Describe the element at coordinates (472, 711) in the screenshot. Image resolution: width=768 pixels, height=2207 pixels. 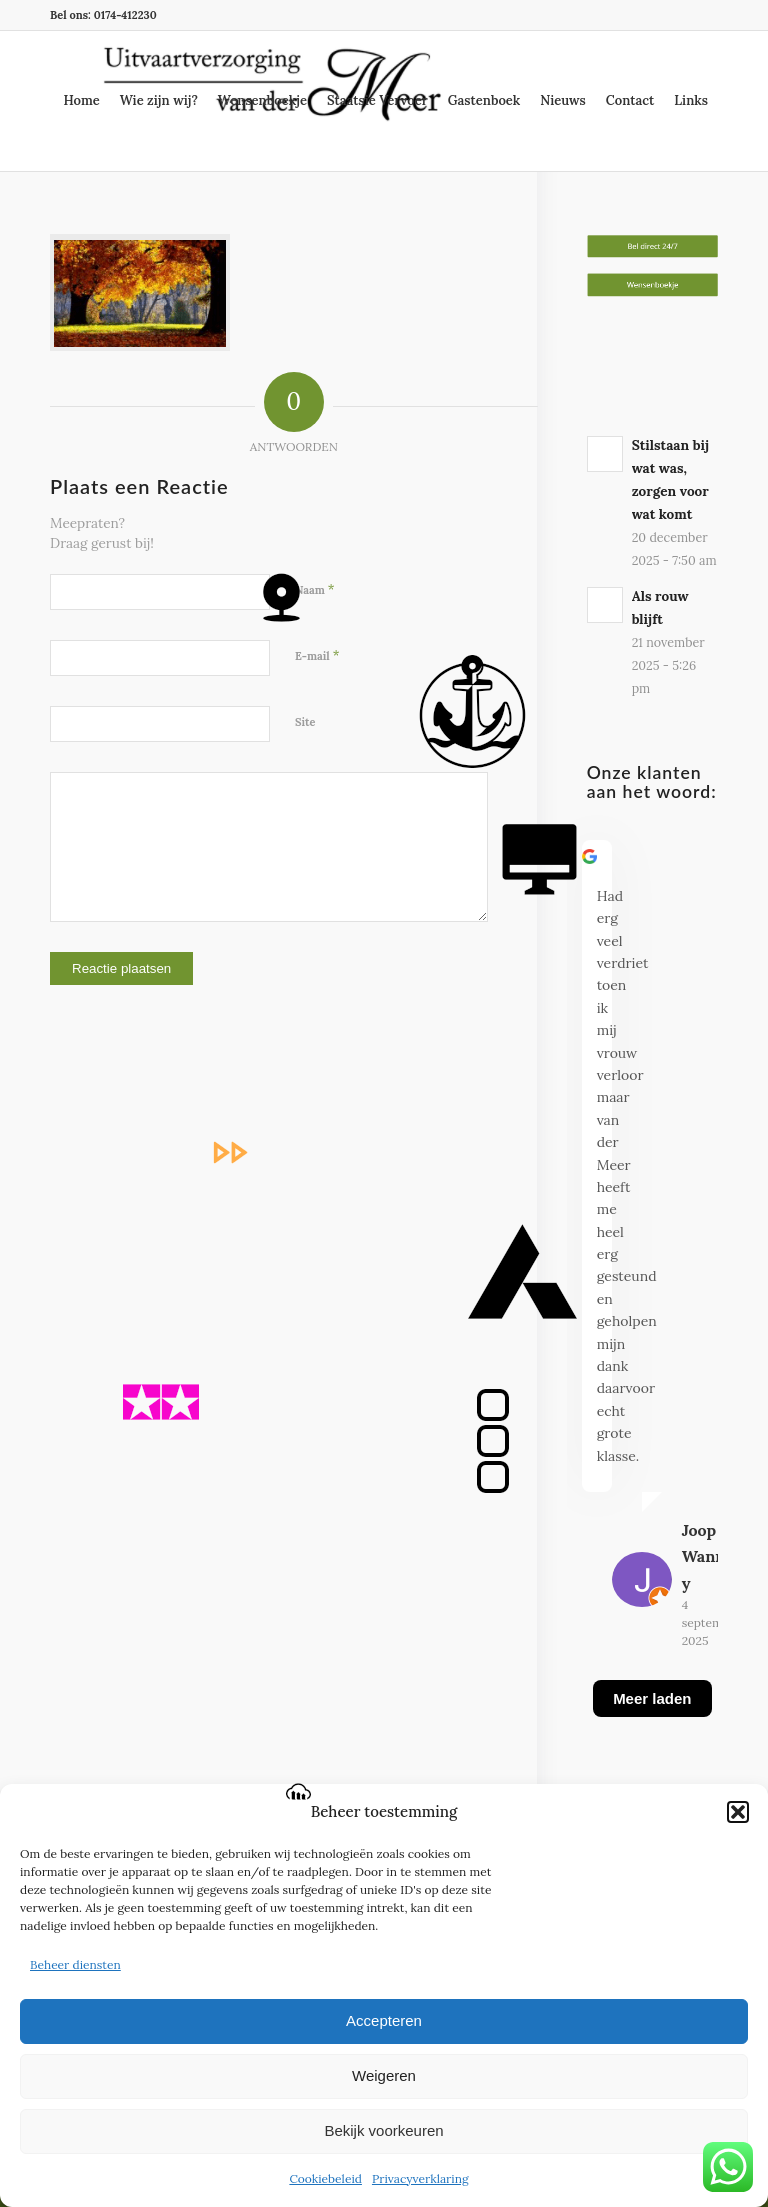
I see `oxc javascript toolchain logo` at that location.